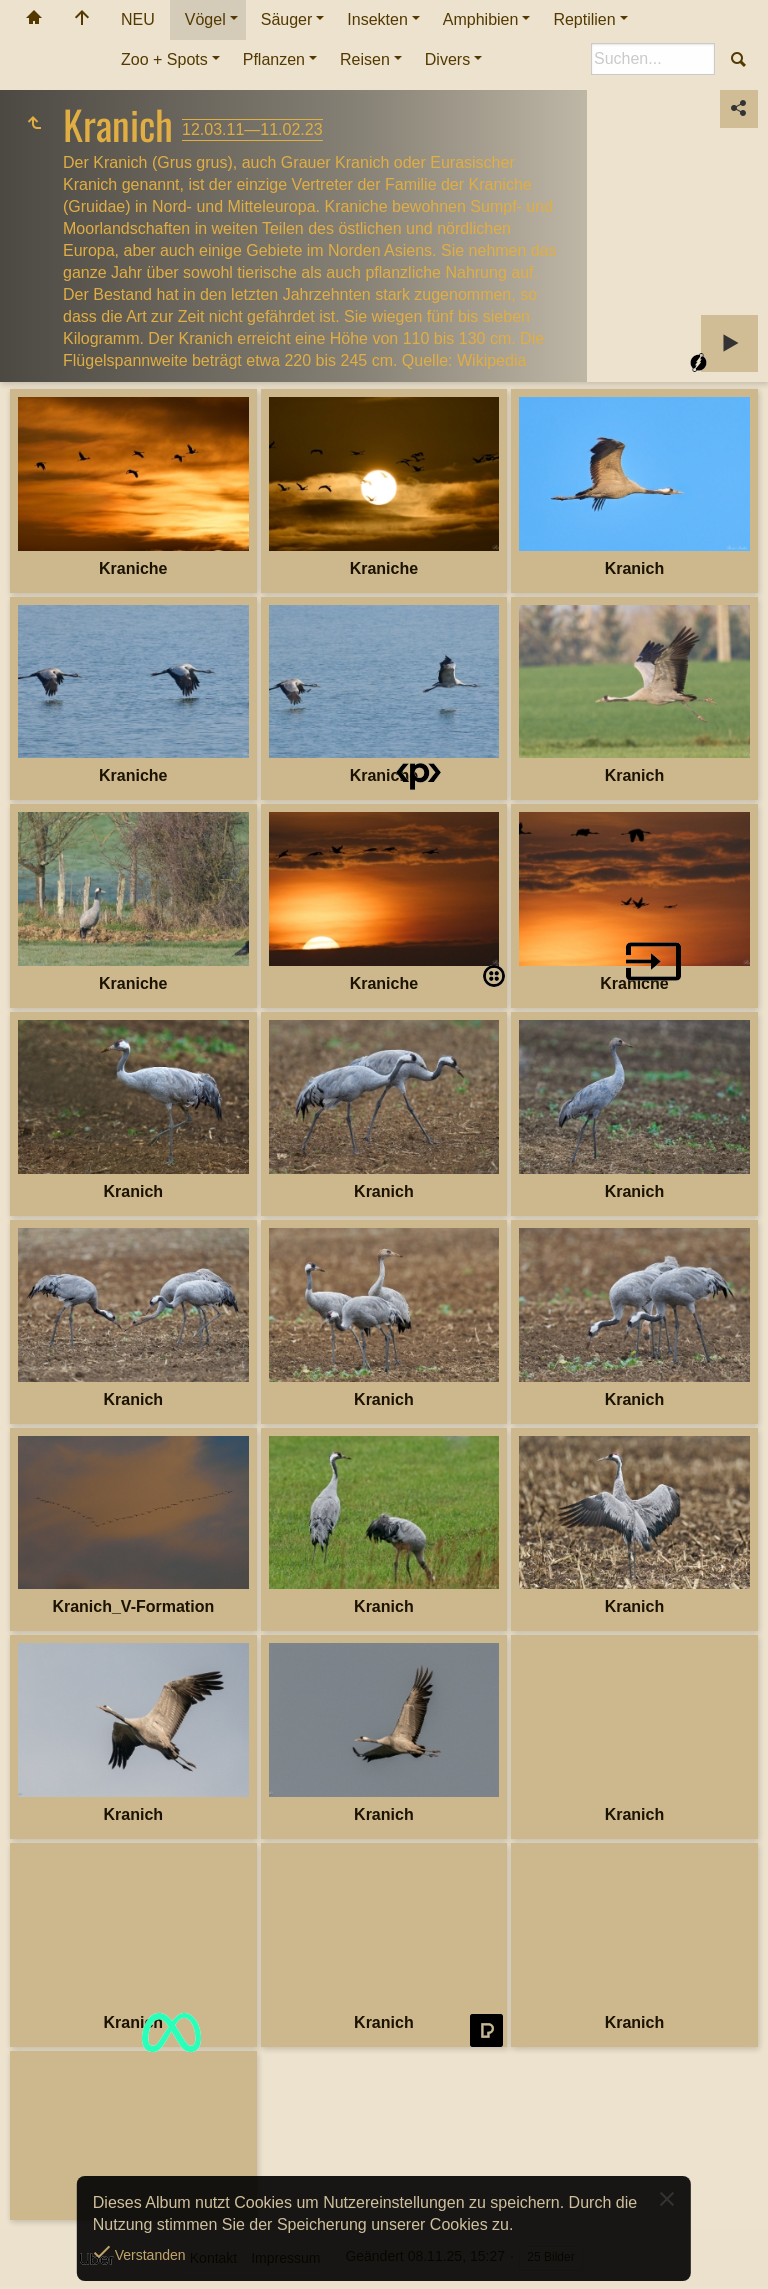 The image size is (768, 2289). What do you see at coordinates (653, 961) in the screenshot?
I see `typer app logo` at bounding box center [653, 961].